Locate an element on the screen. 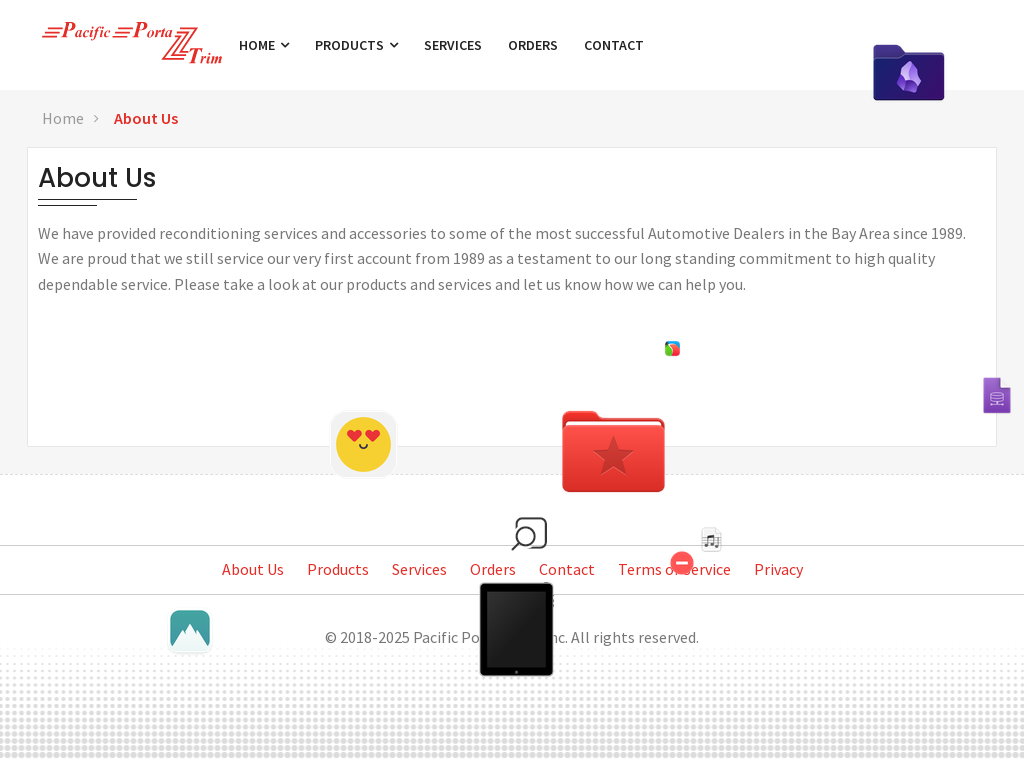 Image resolution: width=1024 pixels, height=760 pixels. open obsidian vault folder is located at coordinates (908, 74).